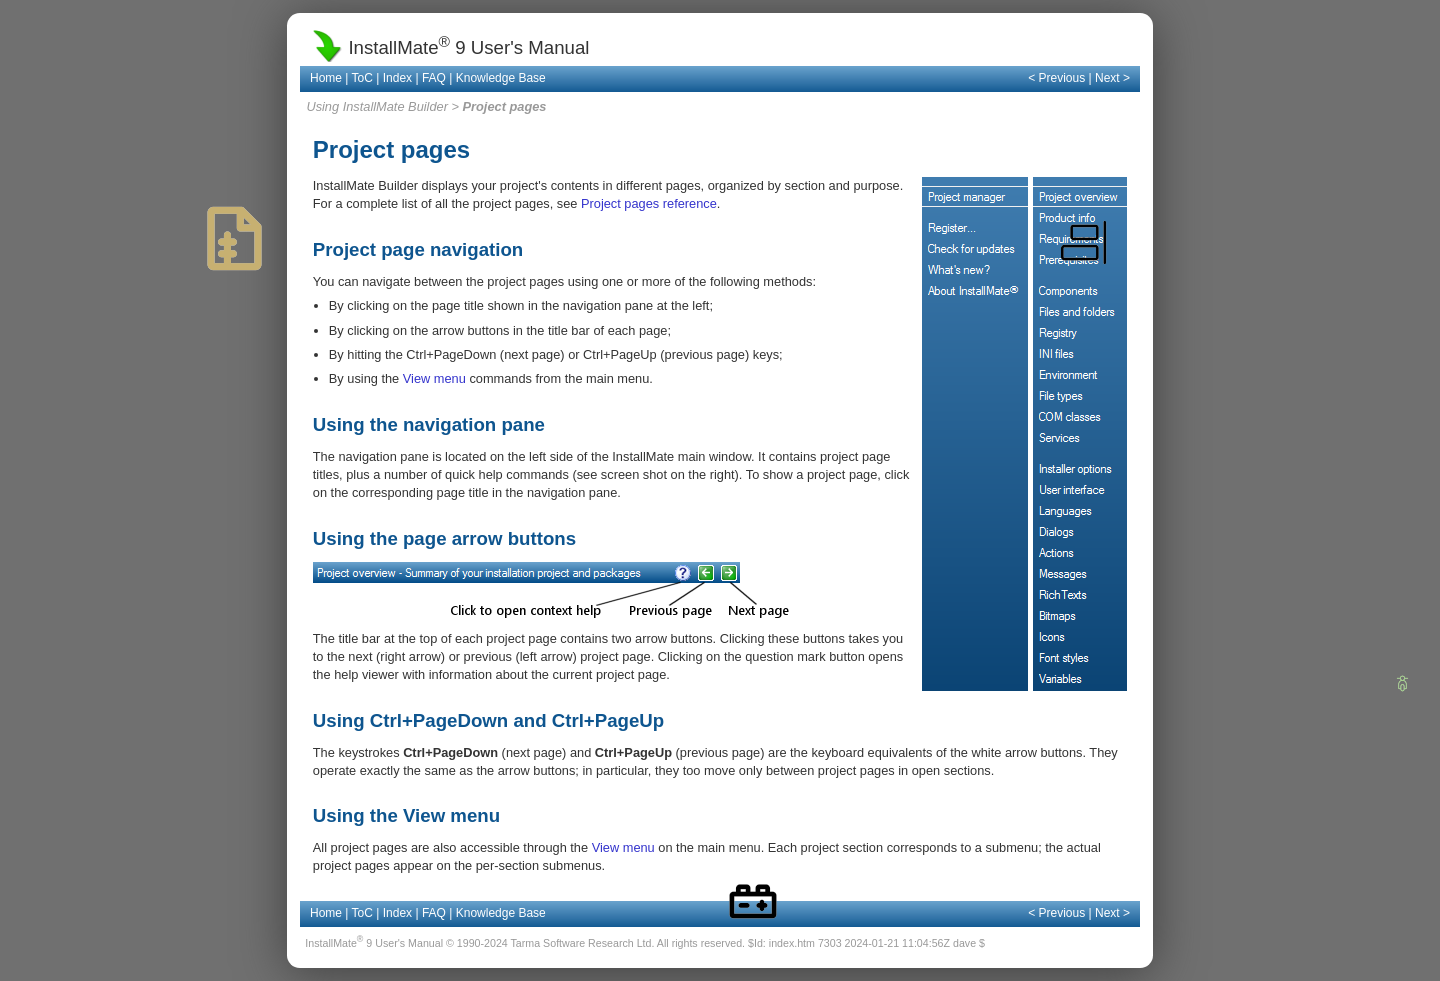 Image resolution: width=1440 pixels, height=981 pixels. What do you see at coordinates (1084, 242) in the screenshot?
I see `align text or content to the right` at bounding box center [1084, 242].